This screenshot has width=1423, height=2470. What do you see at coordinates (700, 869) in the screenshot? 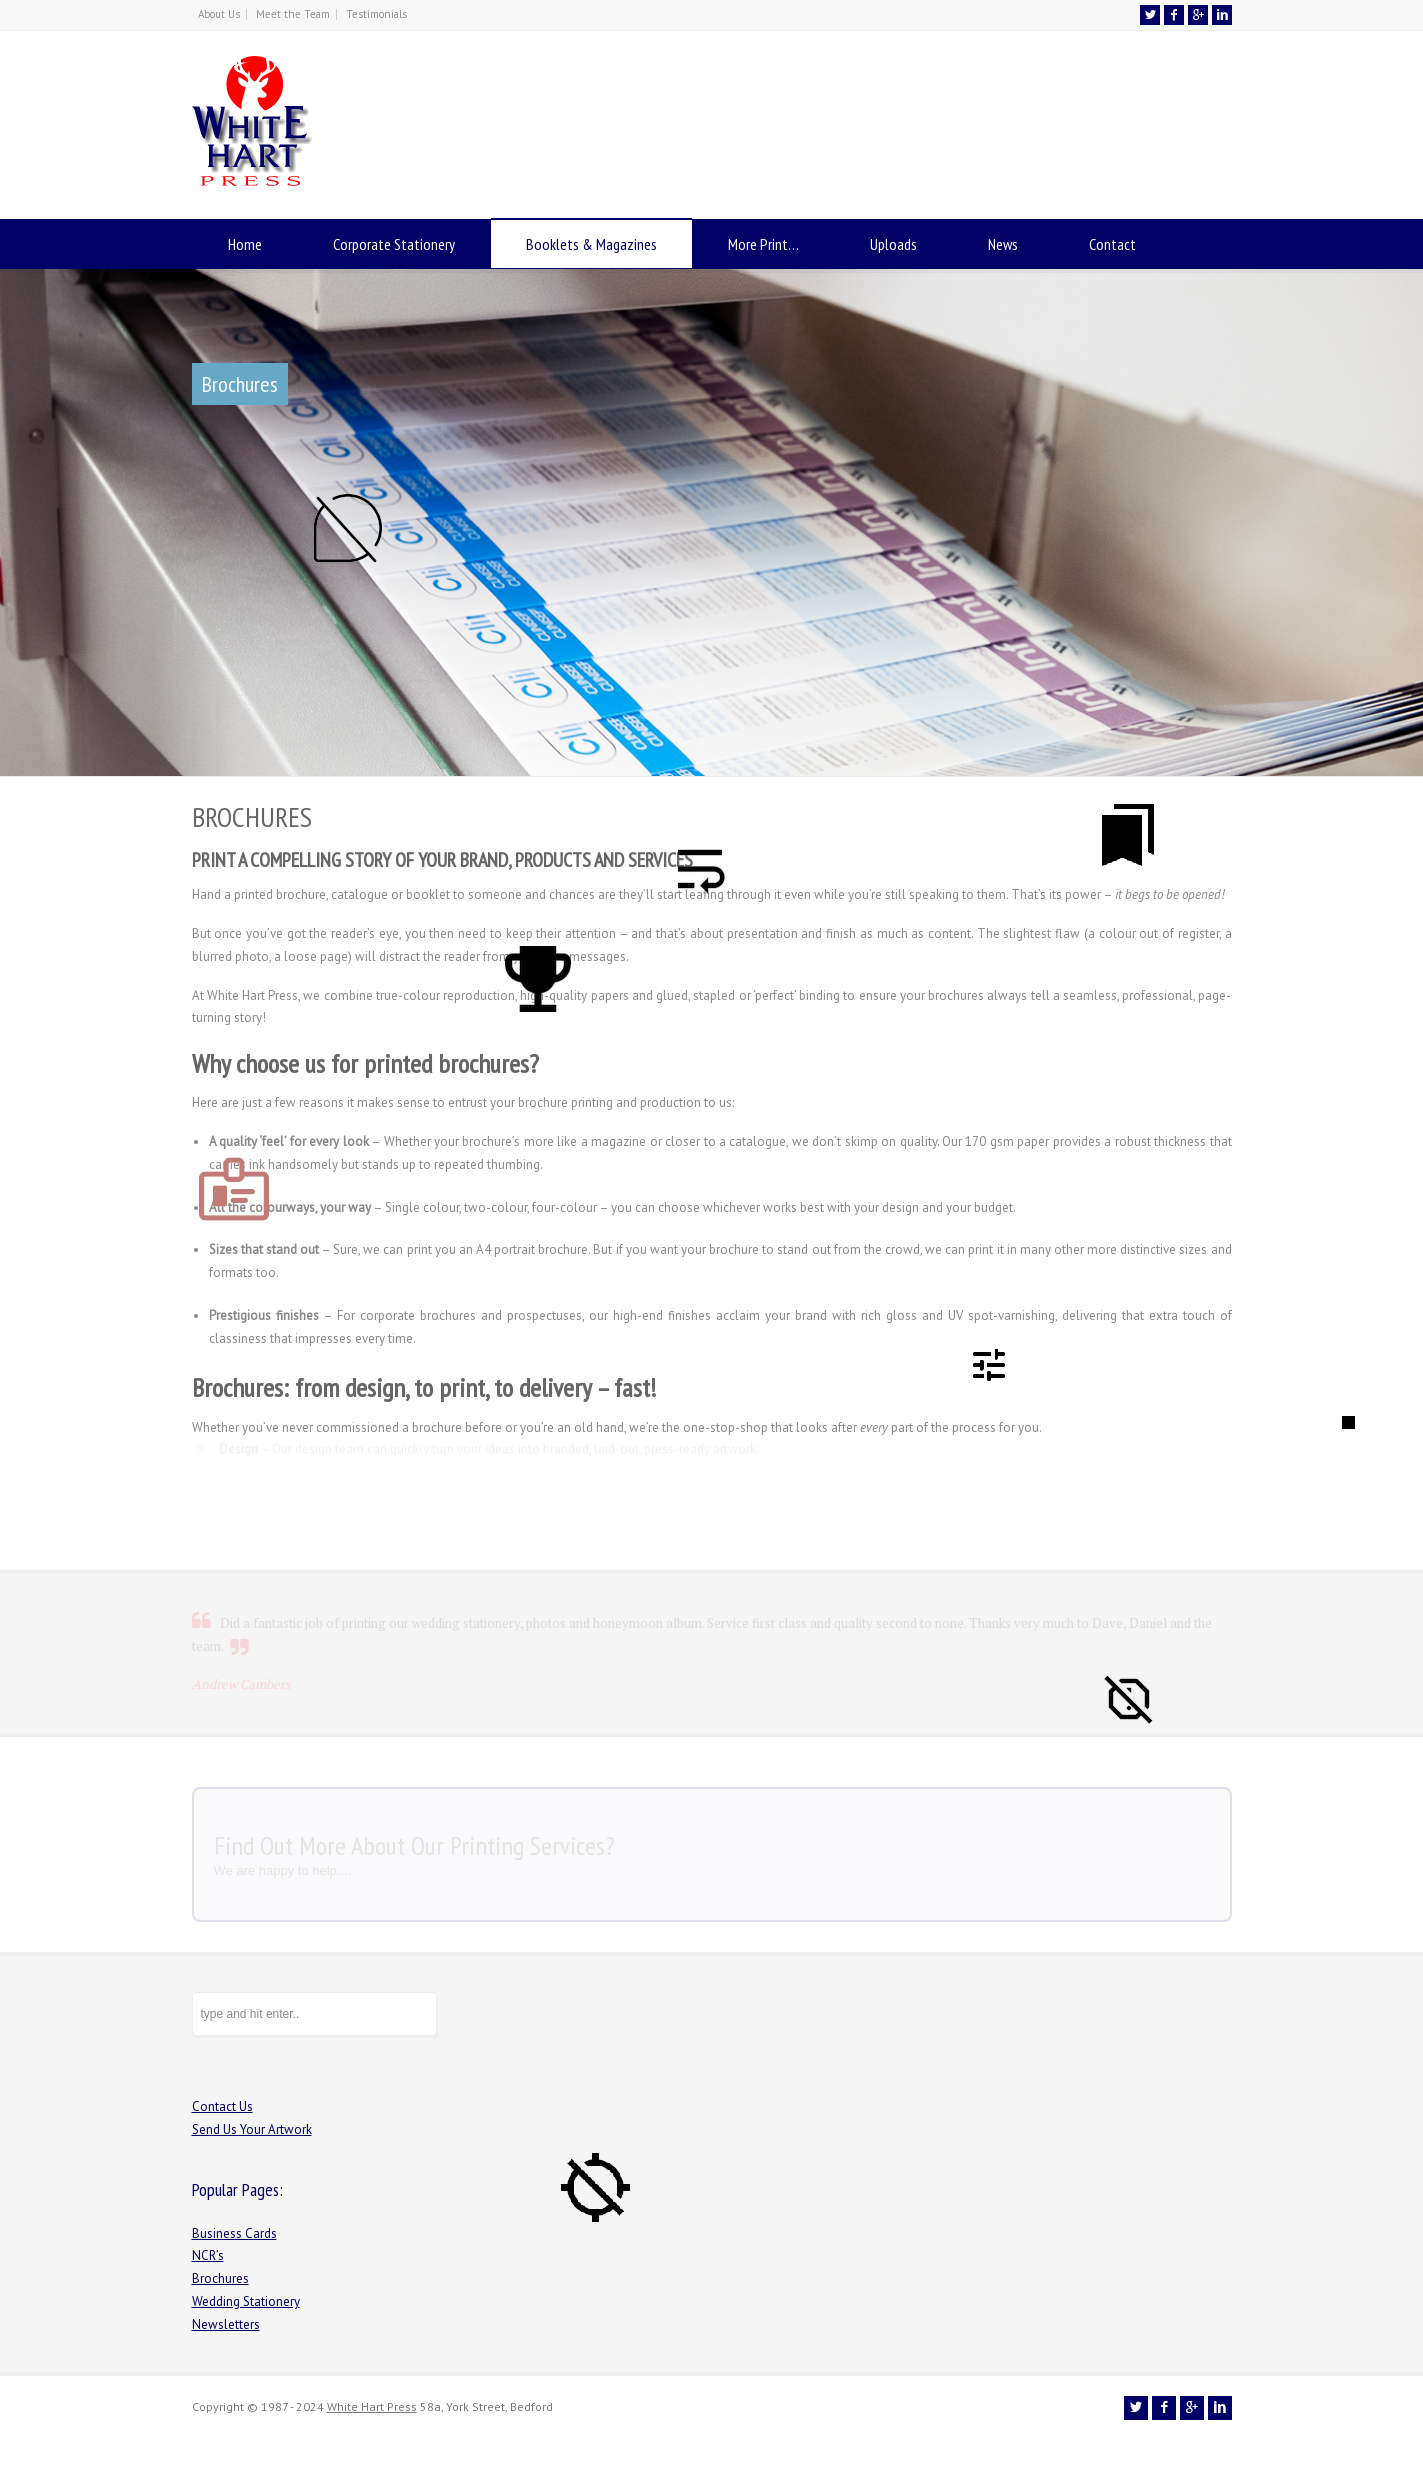
I see `toggle text wrapping in a document` at bounding box center [700, 869].